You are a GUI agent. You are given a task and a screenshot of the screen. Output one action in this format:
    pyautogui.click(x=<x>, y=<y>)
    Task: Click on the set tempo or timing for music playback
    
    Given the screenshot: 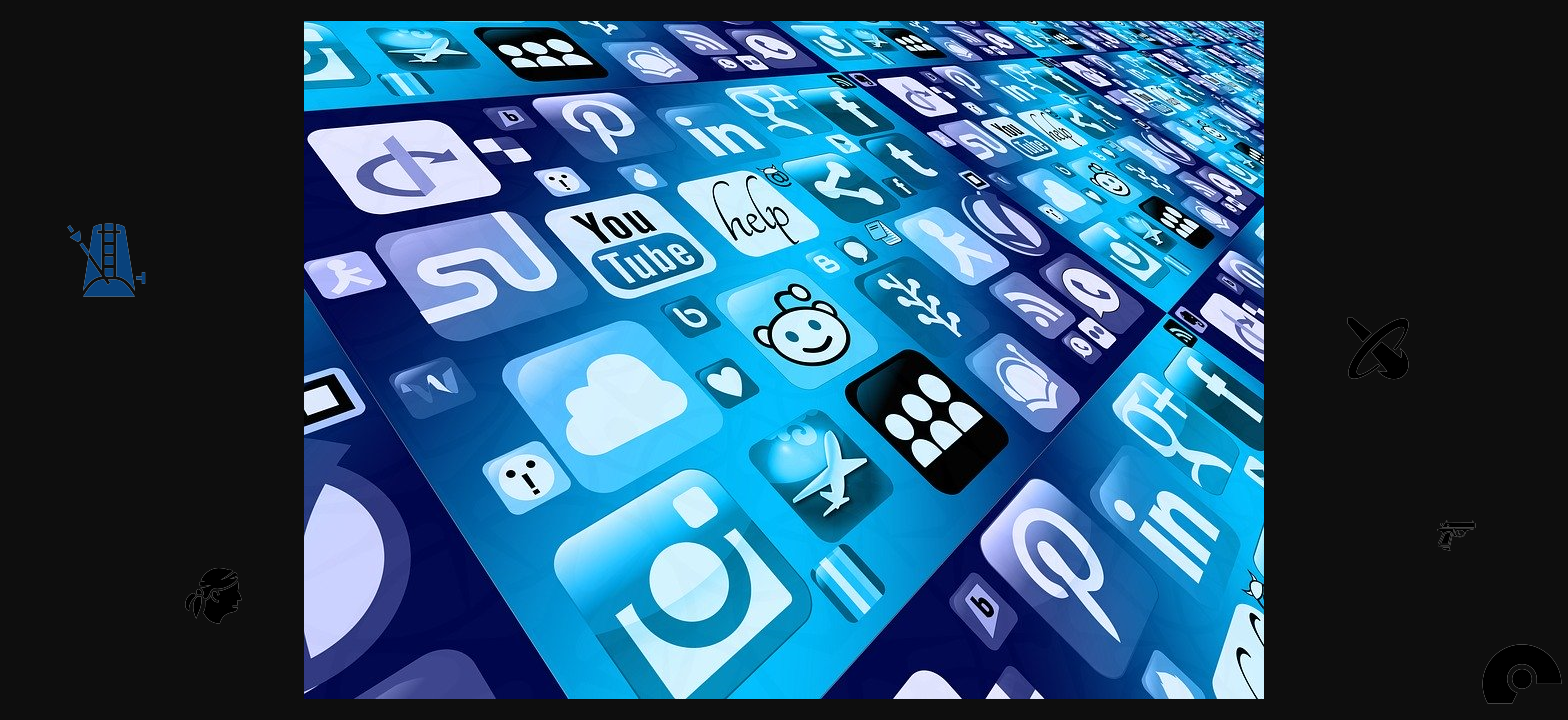 What is the action you would take?
    pyautogui.click(x=109, y=255)
    